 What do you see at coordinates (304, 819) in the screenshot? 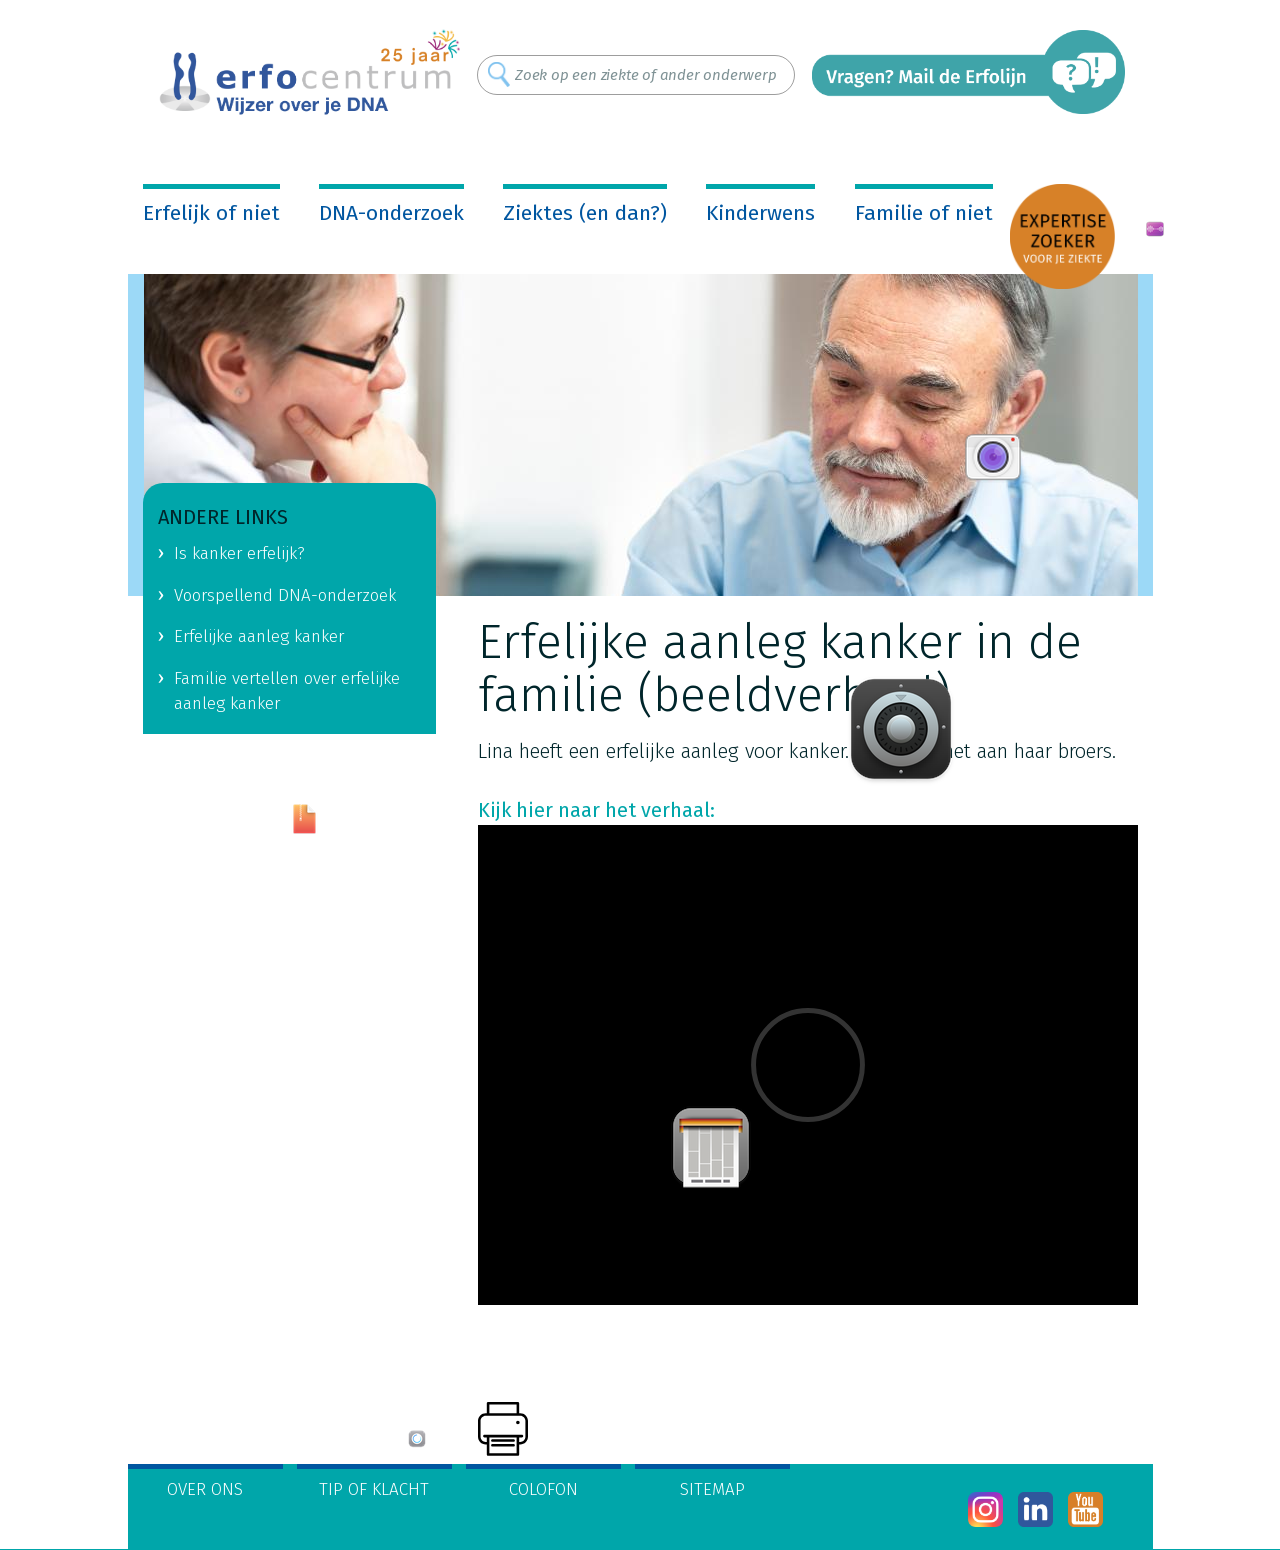
I see `a compressed tar archive file` at bounding box center [304, 819].